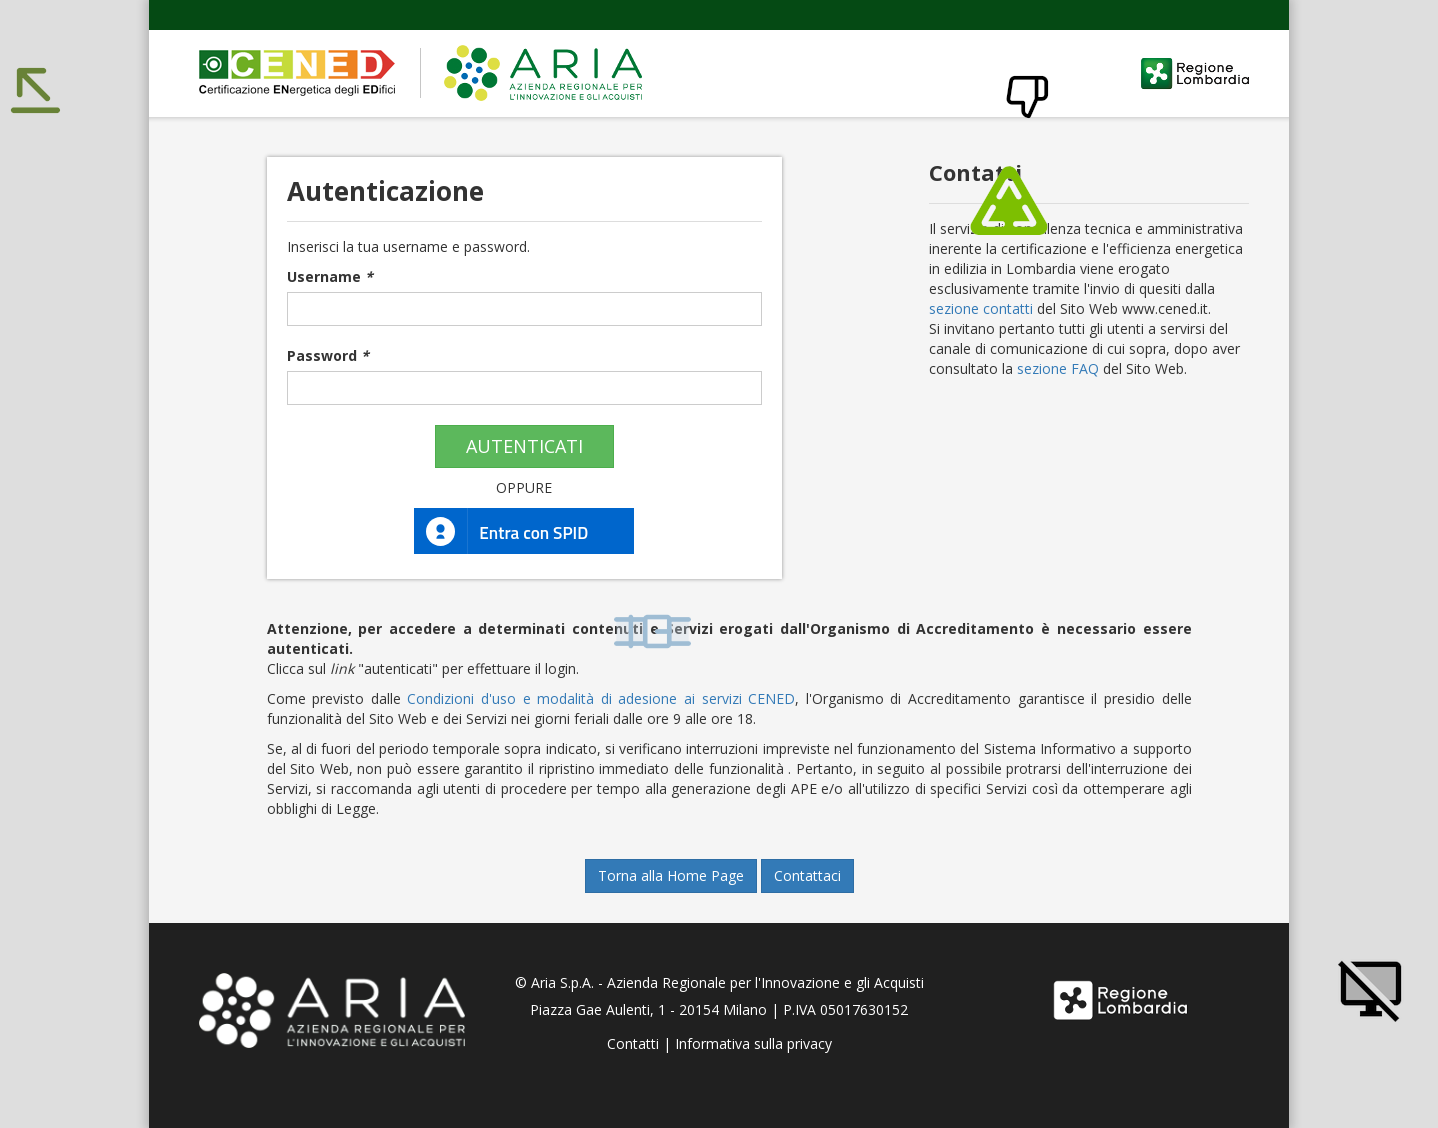 The image size is (1438, 1128). What do you see at coordinates (652, 631) in the screenshot?
I see `access clothing or accessory settings` at bounding box center [652, 631].